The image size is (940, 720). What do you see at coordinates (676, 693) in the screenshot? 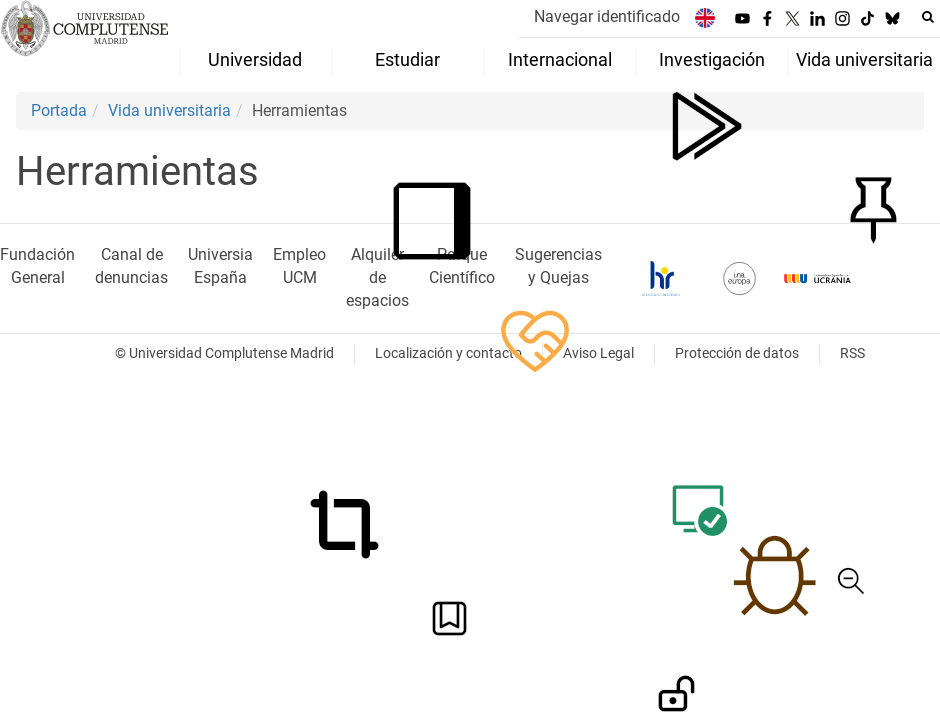
I see `unlocked or unsecured state` at bounding box center [676, 693].